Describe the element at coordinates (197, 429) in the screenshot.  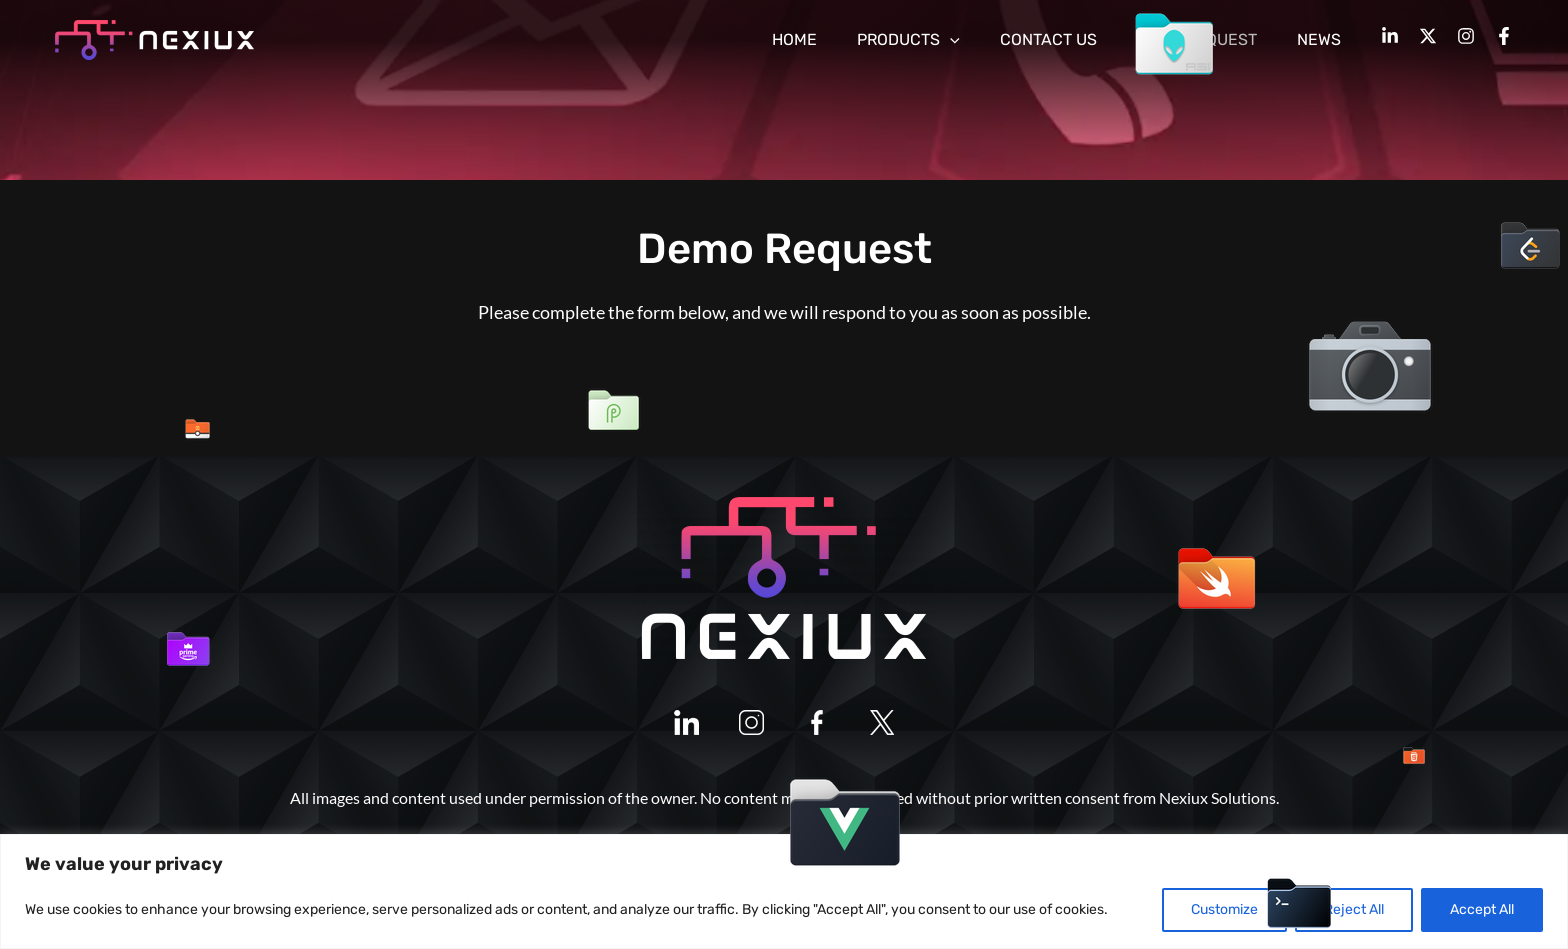
I see `folder containing pokémon-related files or games` at that location.